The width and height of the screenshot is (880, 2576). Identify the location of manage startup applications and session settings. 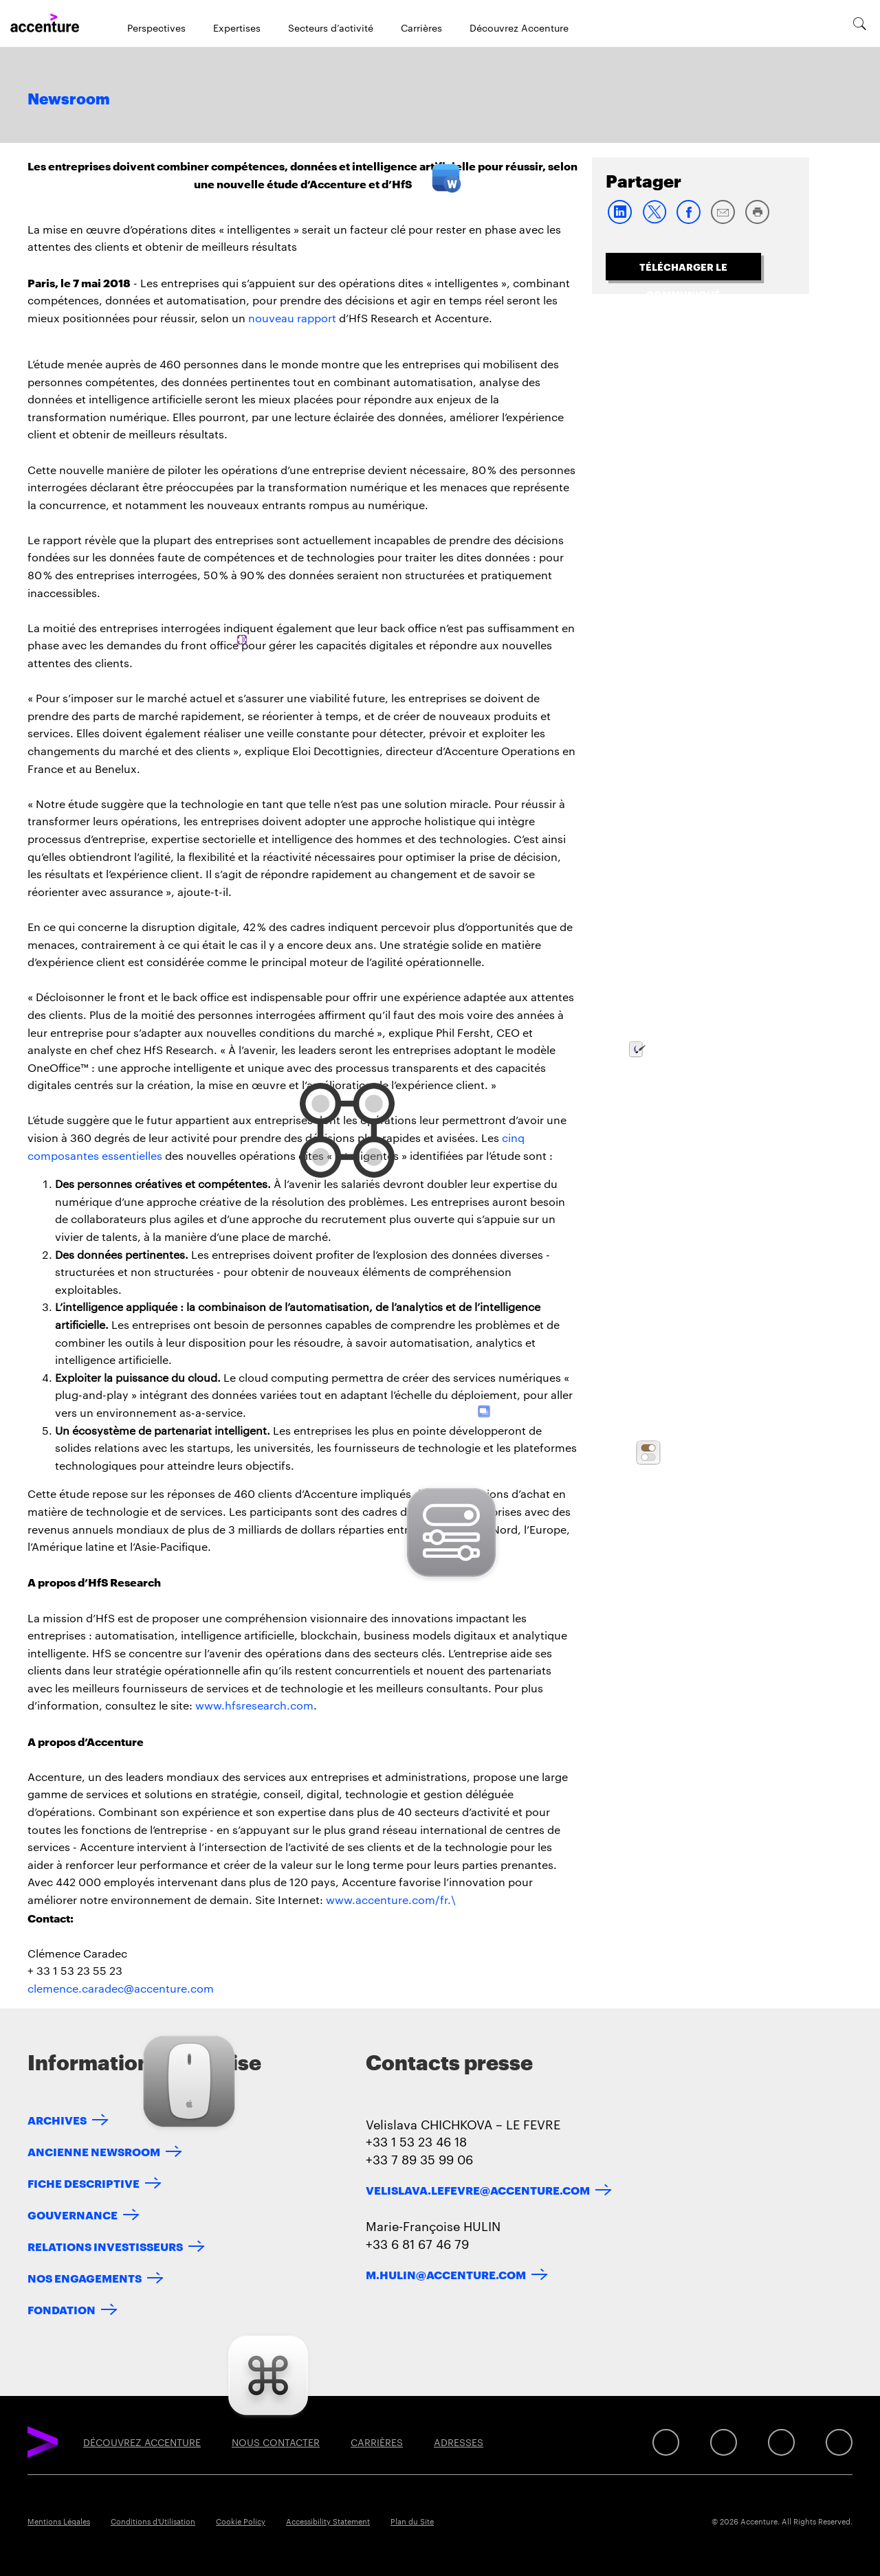
(484, 1411).